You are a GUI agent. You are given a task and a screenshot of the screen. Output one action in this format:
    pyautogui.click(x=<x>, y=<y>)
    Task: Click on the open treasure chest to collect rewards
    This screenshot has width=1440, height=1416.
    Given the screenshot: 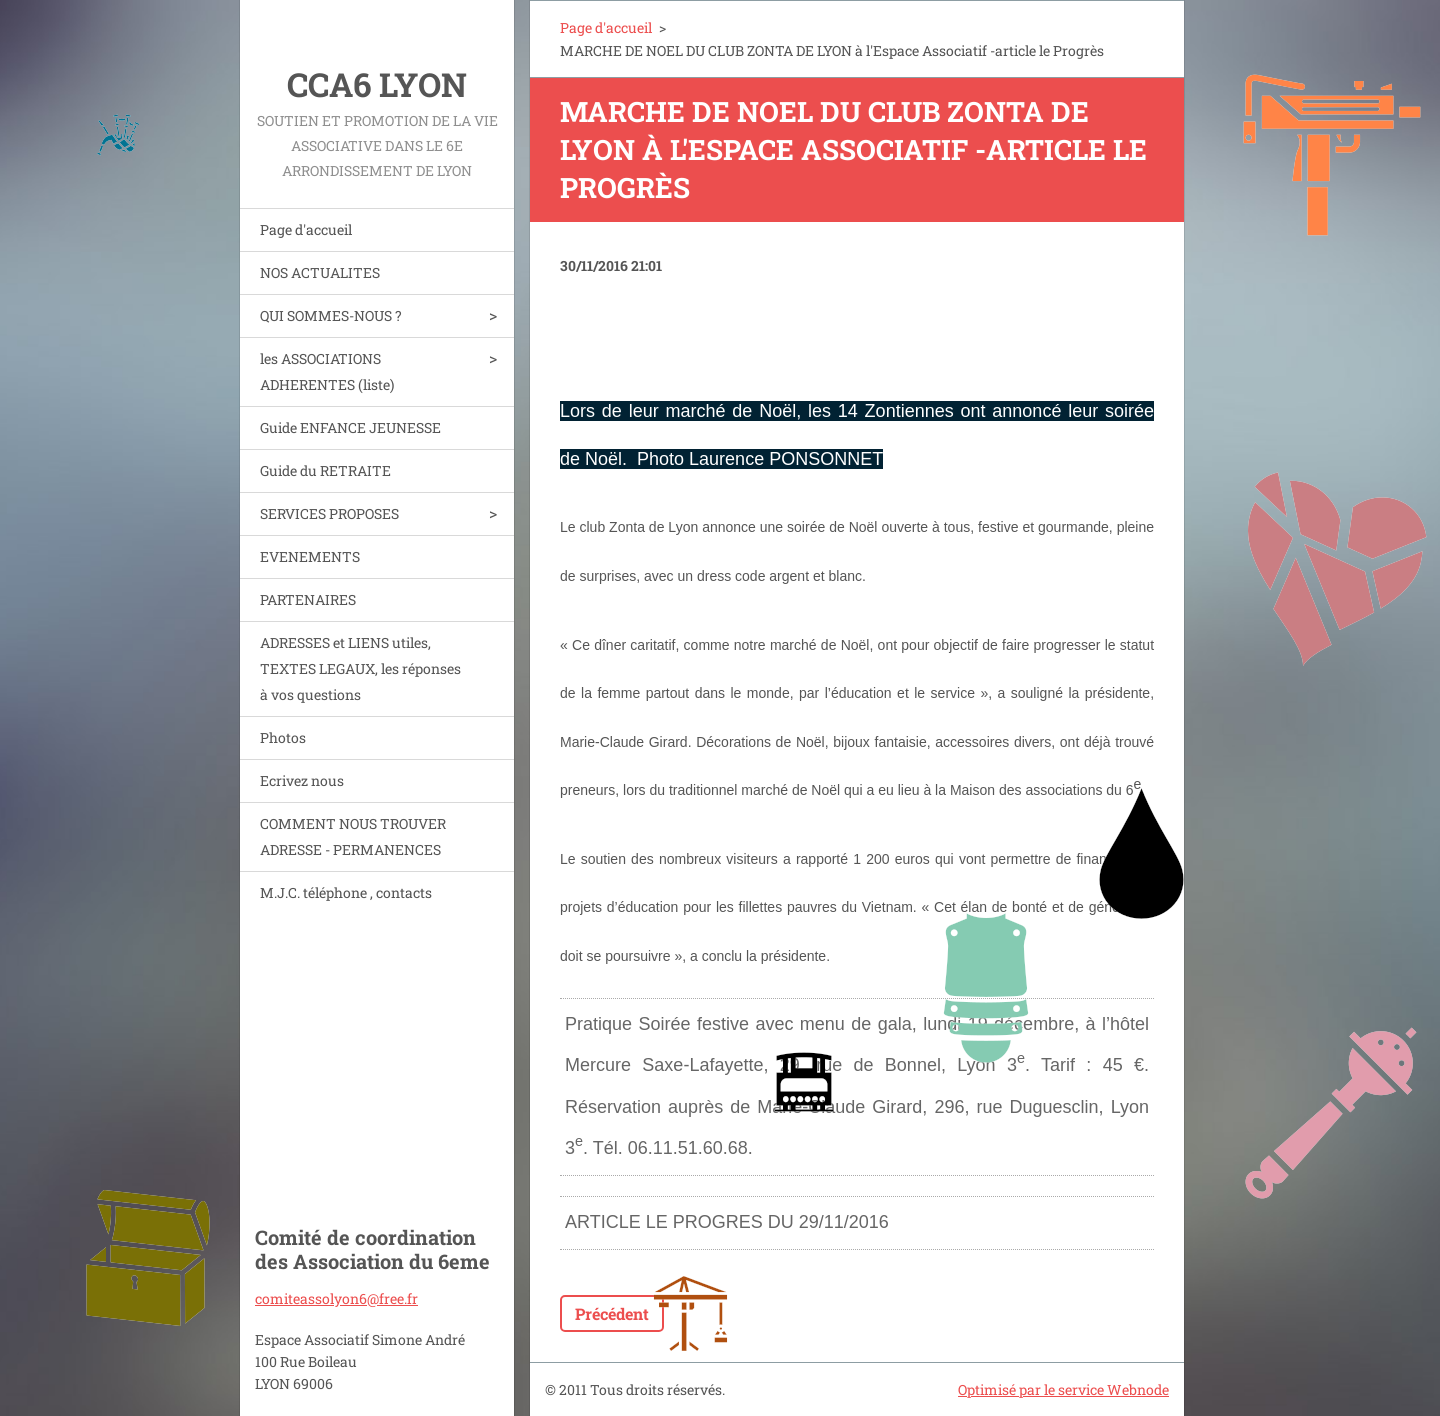 What is the action you would take?
    pyautogui.click(x=148, y=1258)
    